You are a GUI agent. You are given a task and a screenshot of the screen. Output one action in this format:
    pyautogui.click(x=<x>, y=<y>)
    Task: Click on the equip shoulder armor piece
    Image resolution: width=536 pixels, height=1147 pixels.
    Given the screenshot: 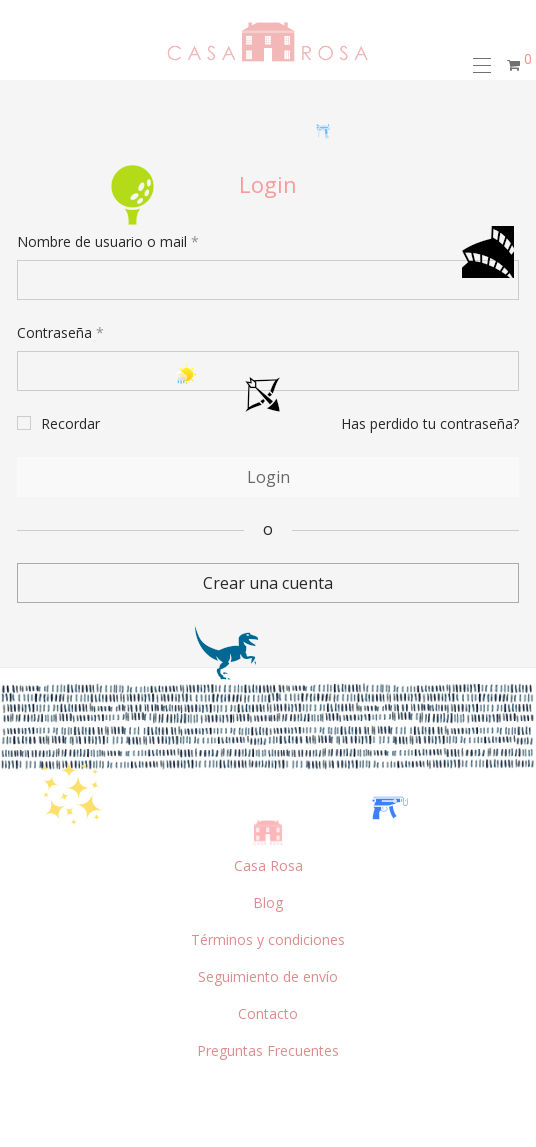 What is the action you would take?
    pyautogui.click(x=488, y=252)
    